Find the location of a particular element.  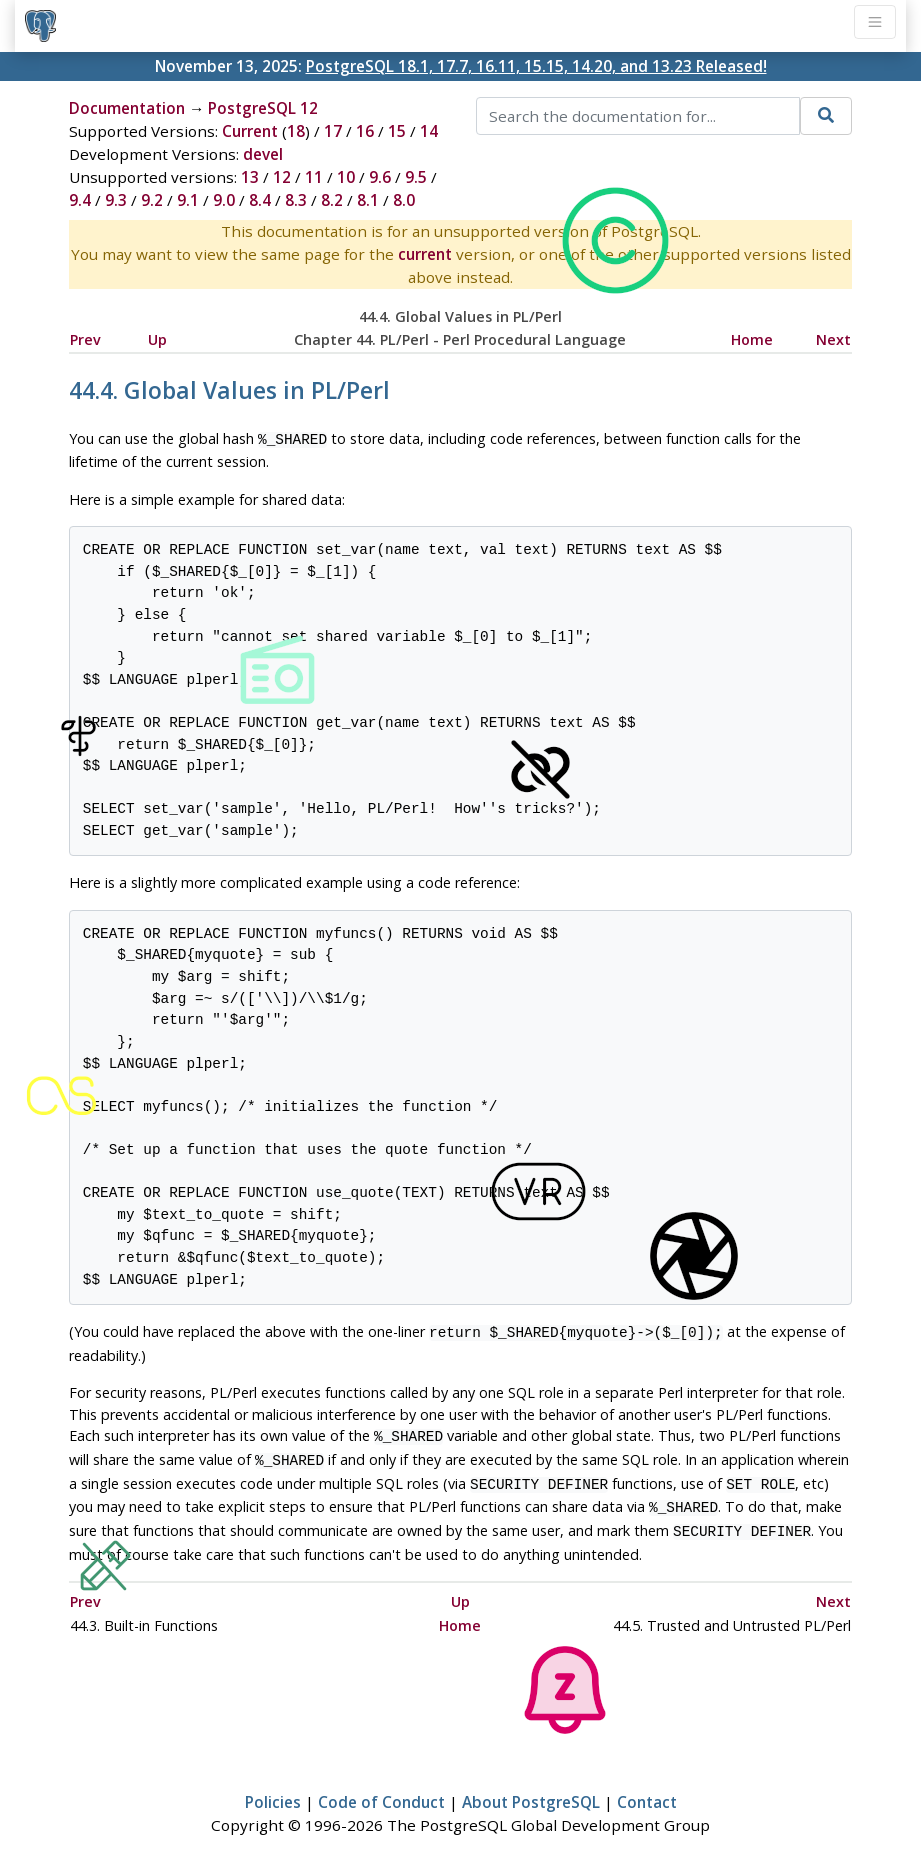

access health or medical services is located at coordinates (80, 736).